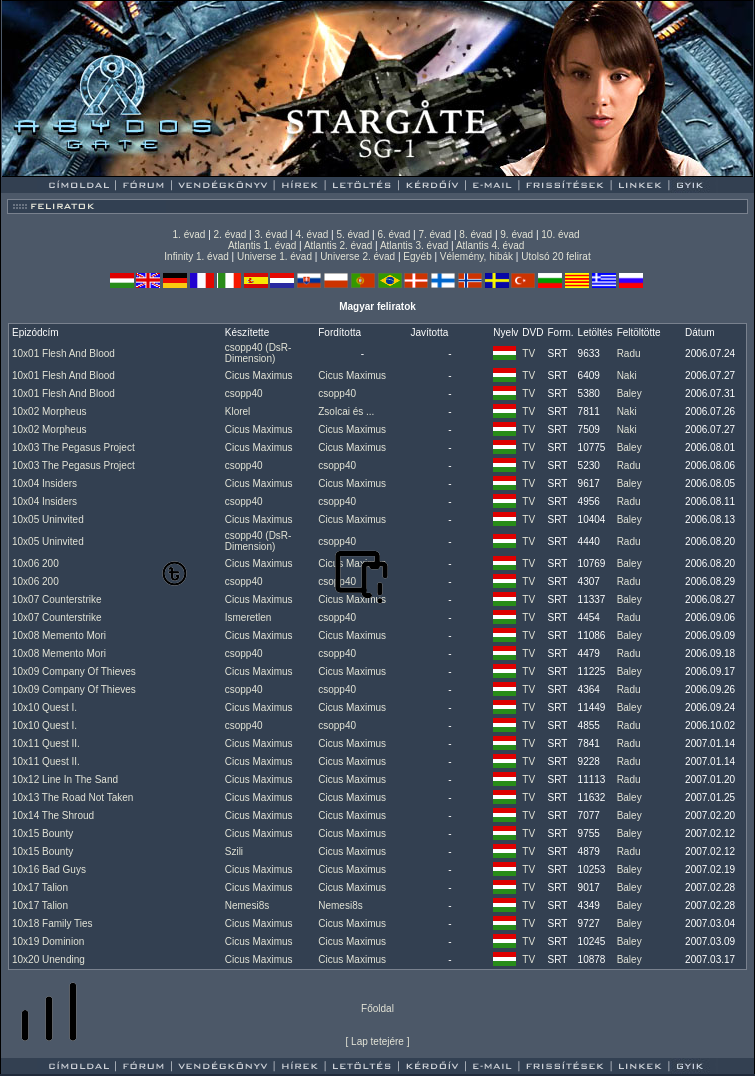  What do you see at coordinates (174, 573) in the screenshot?
I see `bangladeshi taka currency` at bounding box center [174, 573].